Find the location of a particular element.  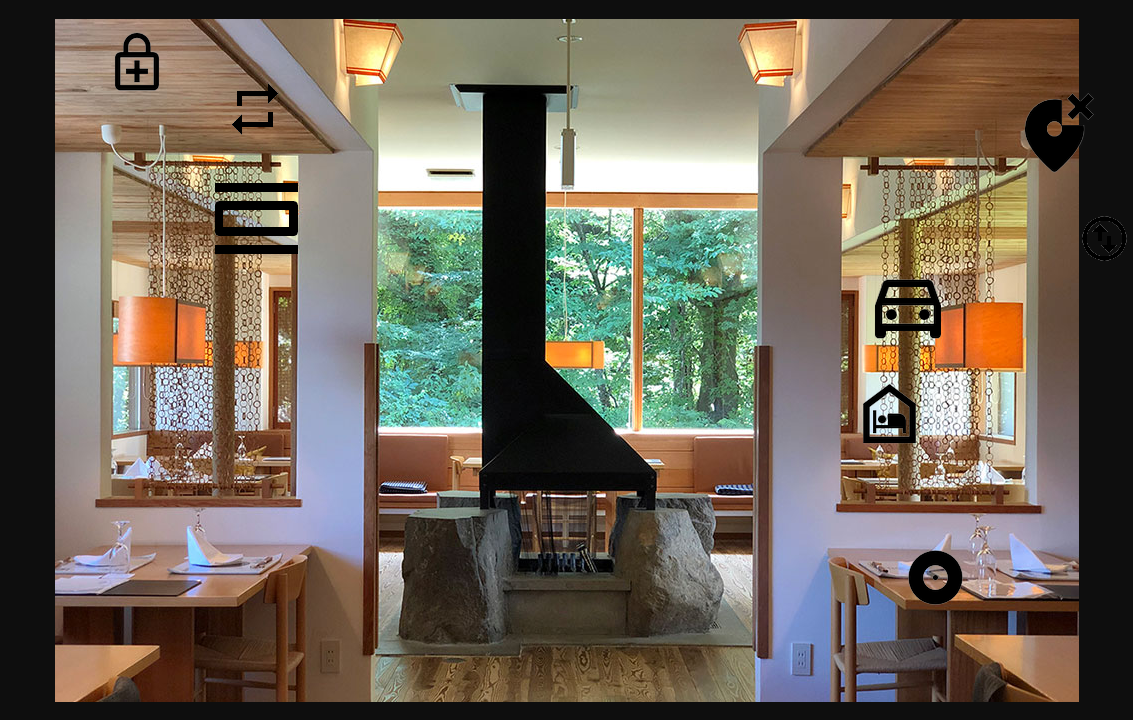

find nearby overnight shelters or accommodations is located at coordinates (889, 413).